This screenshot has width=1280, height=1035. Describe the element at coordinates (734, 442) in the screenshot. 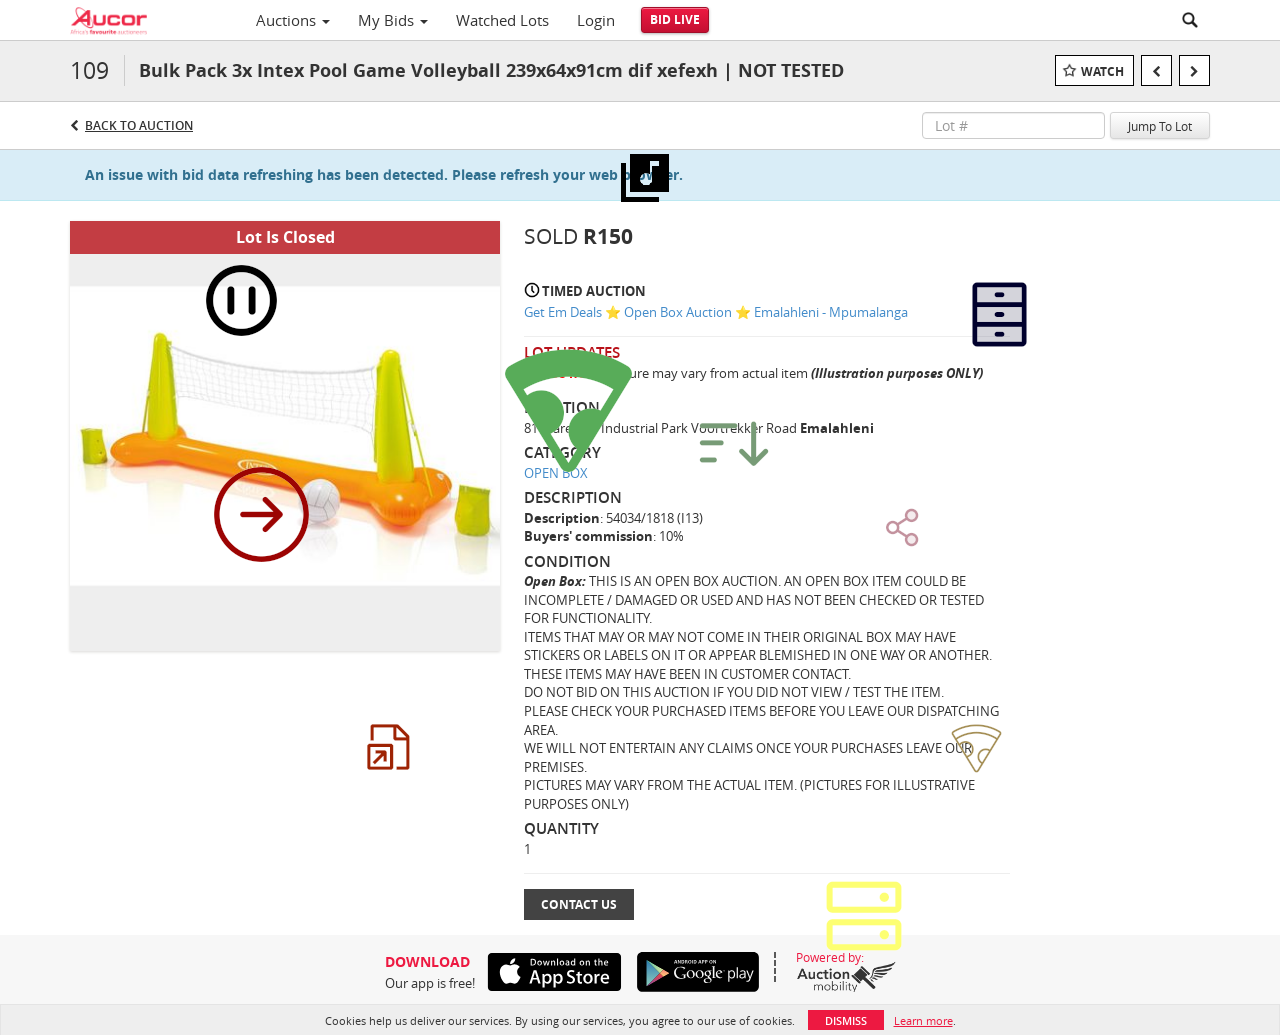

I see `sort items in descending order` at that location.